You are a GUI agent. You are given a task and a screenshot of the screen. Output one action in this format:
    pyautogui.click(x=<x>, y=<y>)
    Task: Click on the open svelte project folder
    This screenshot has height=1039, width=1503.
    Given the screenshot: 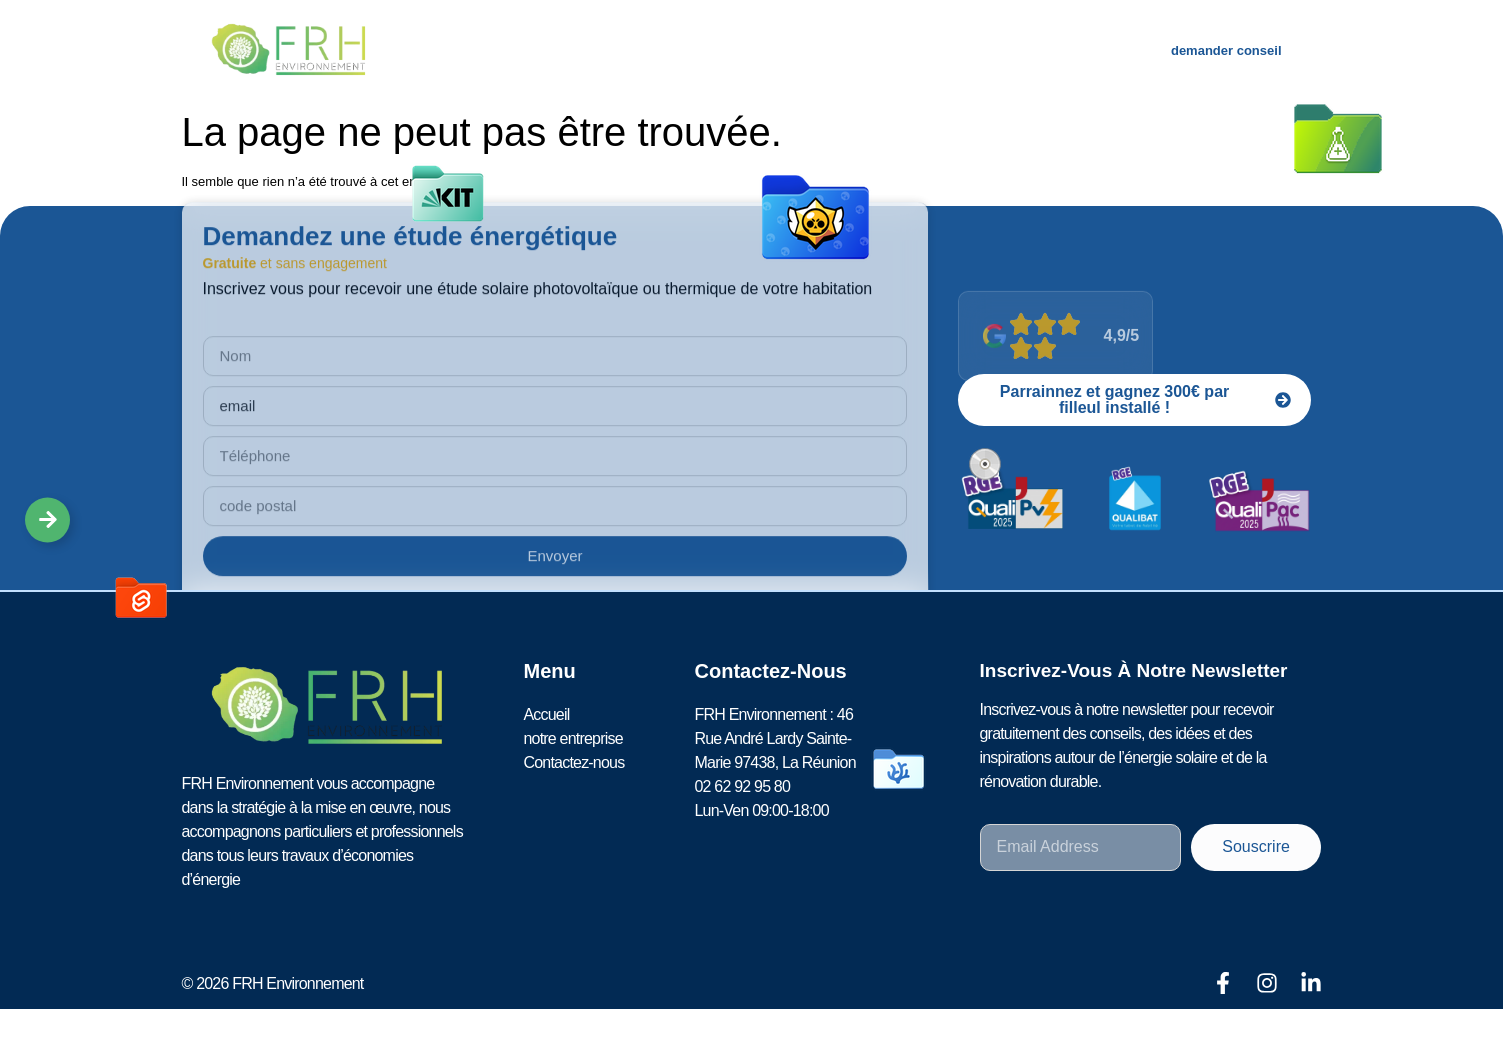 What is the action you would take?
    pyautogui.click(x=141, y=599)
    